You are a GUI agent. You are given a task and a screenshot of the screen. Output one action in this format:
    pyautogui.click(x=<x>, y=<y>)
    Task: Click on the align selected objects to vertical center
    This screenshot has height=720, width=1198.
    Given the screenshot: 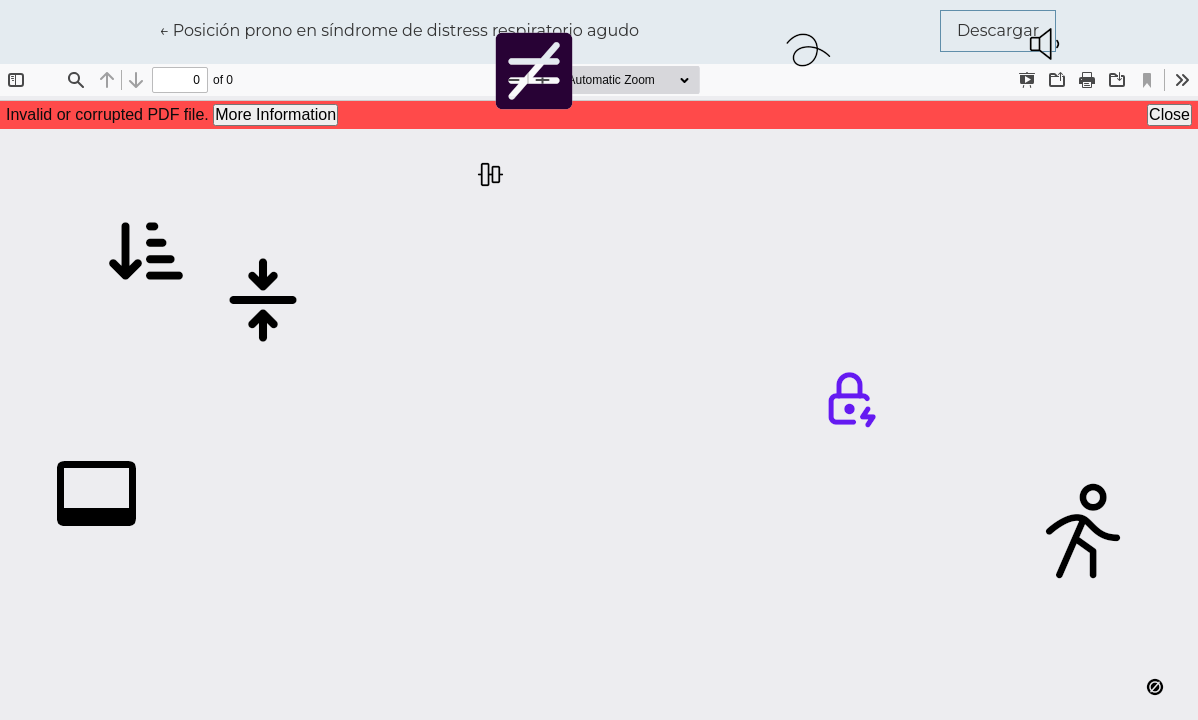 What is the action you would take?
    pyautogui.click(x=490, y=174)
    